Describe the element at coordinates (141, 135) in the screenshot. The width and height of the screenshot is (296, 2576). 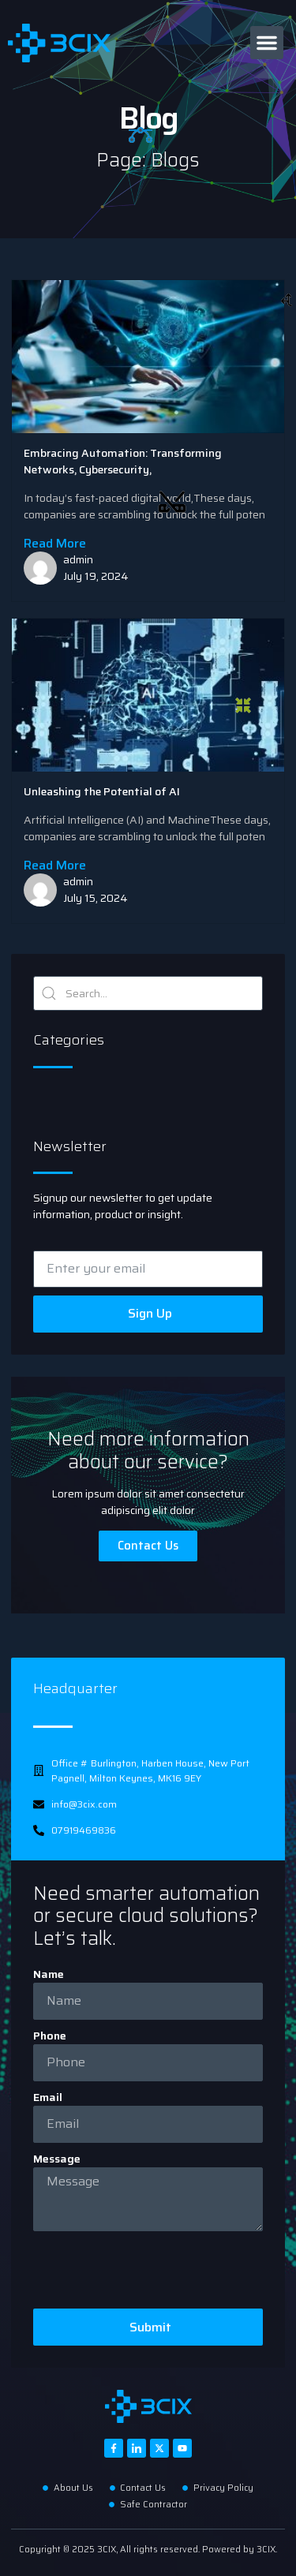
I see `edit vector path curves` at that location.